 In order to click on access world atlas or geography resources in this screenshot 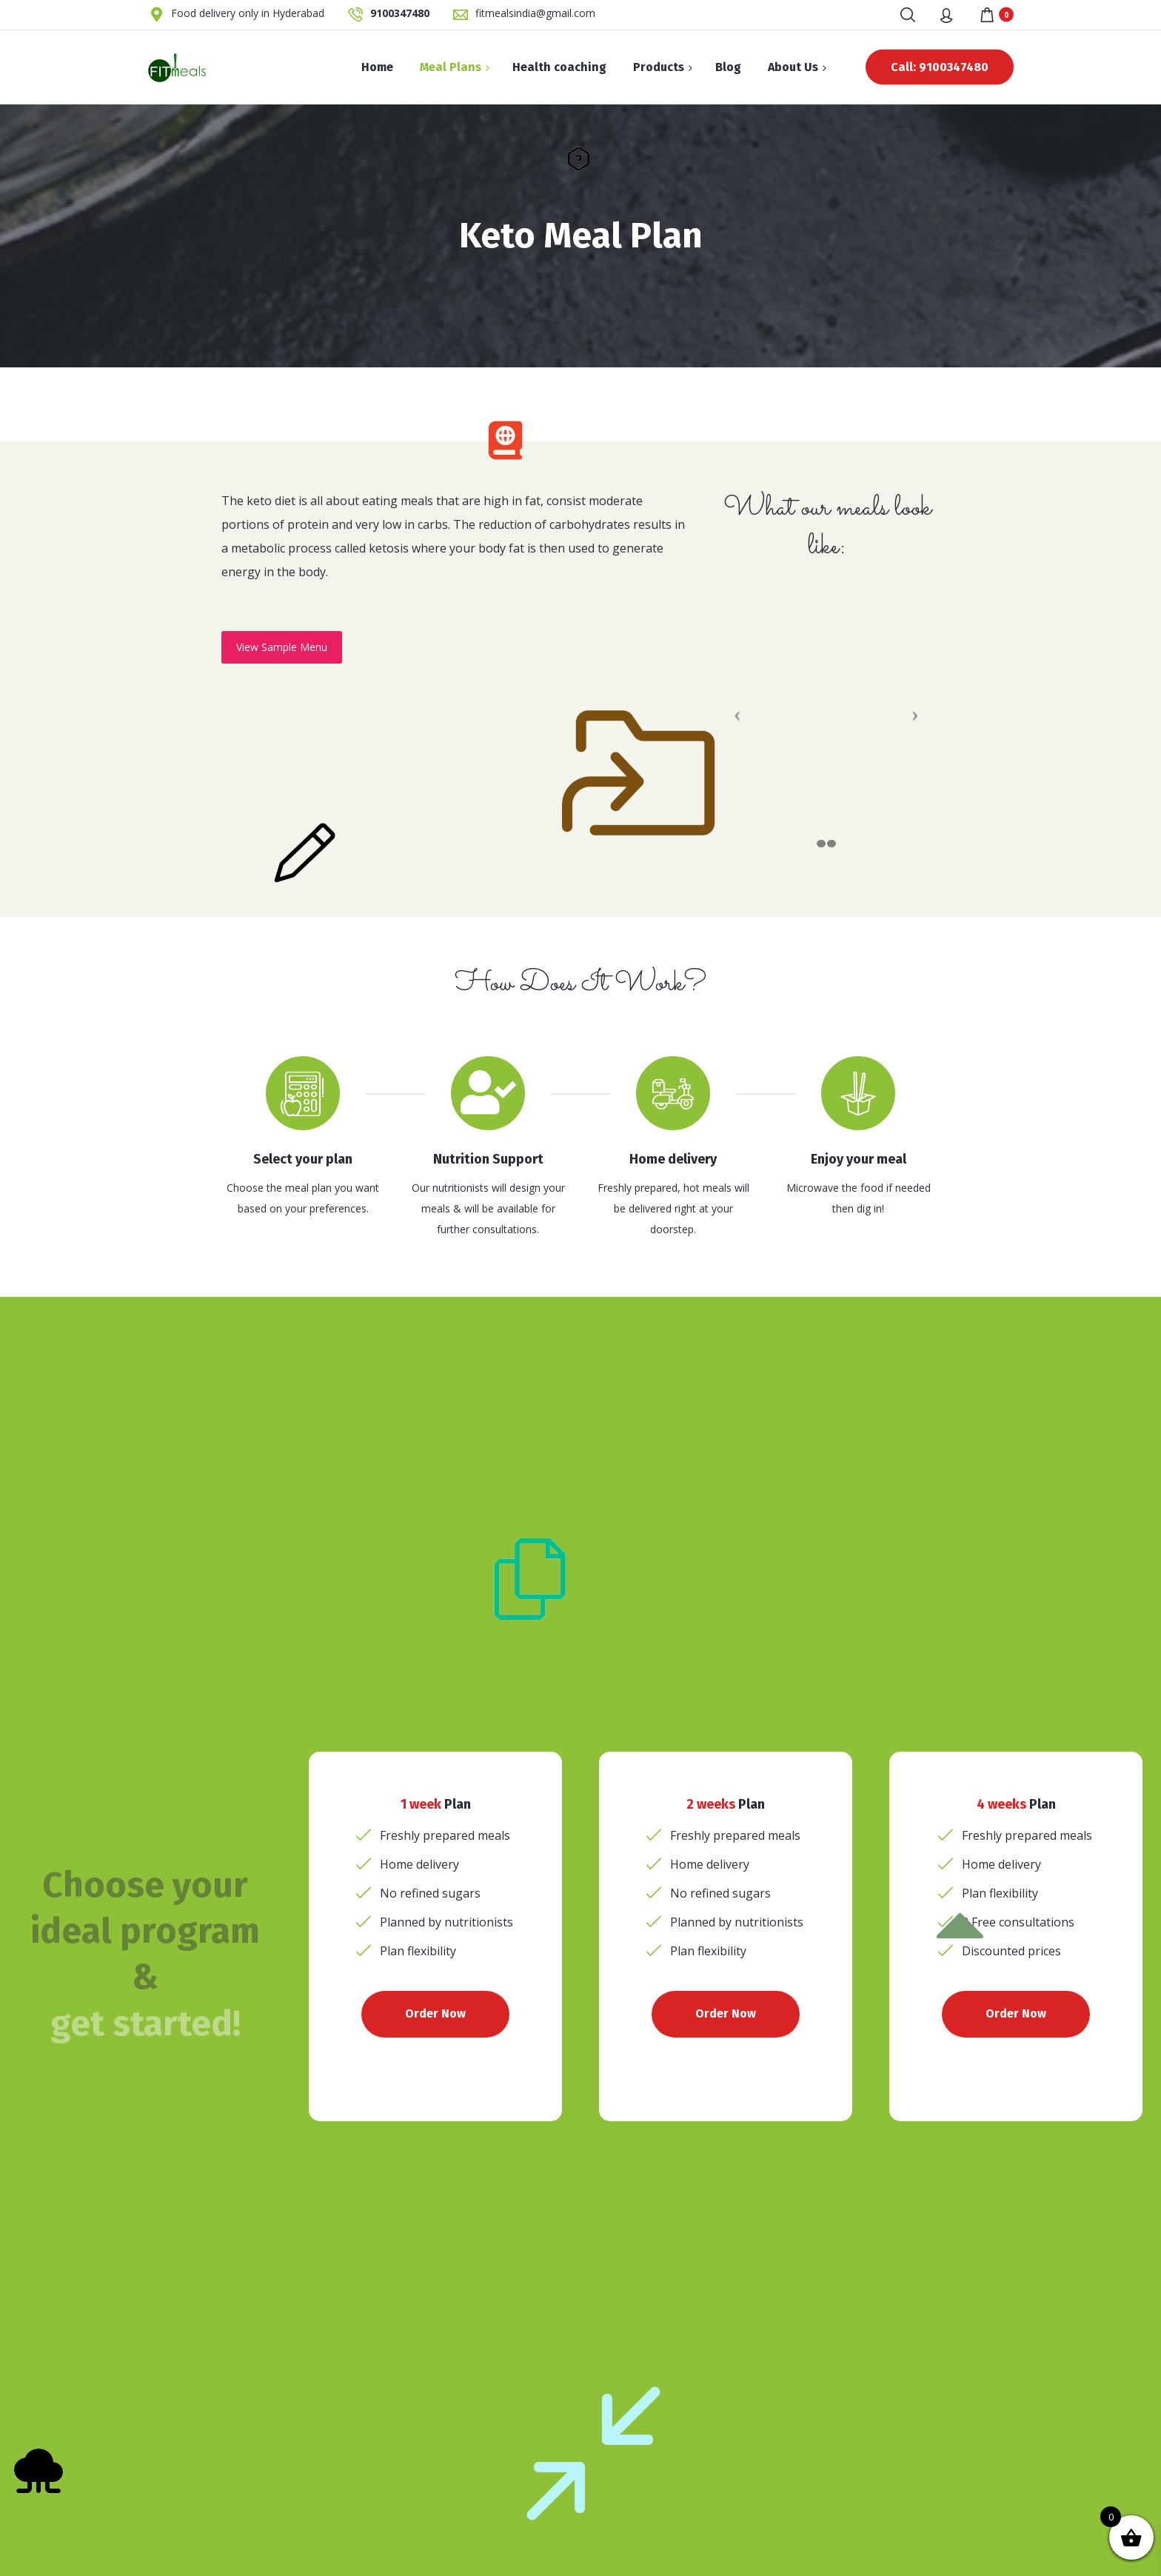, I will do `click(505, 440)`.